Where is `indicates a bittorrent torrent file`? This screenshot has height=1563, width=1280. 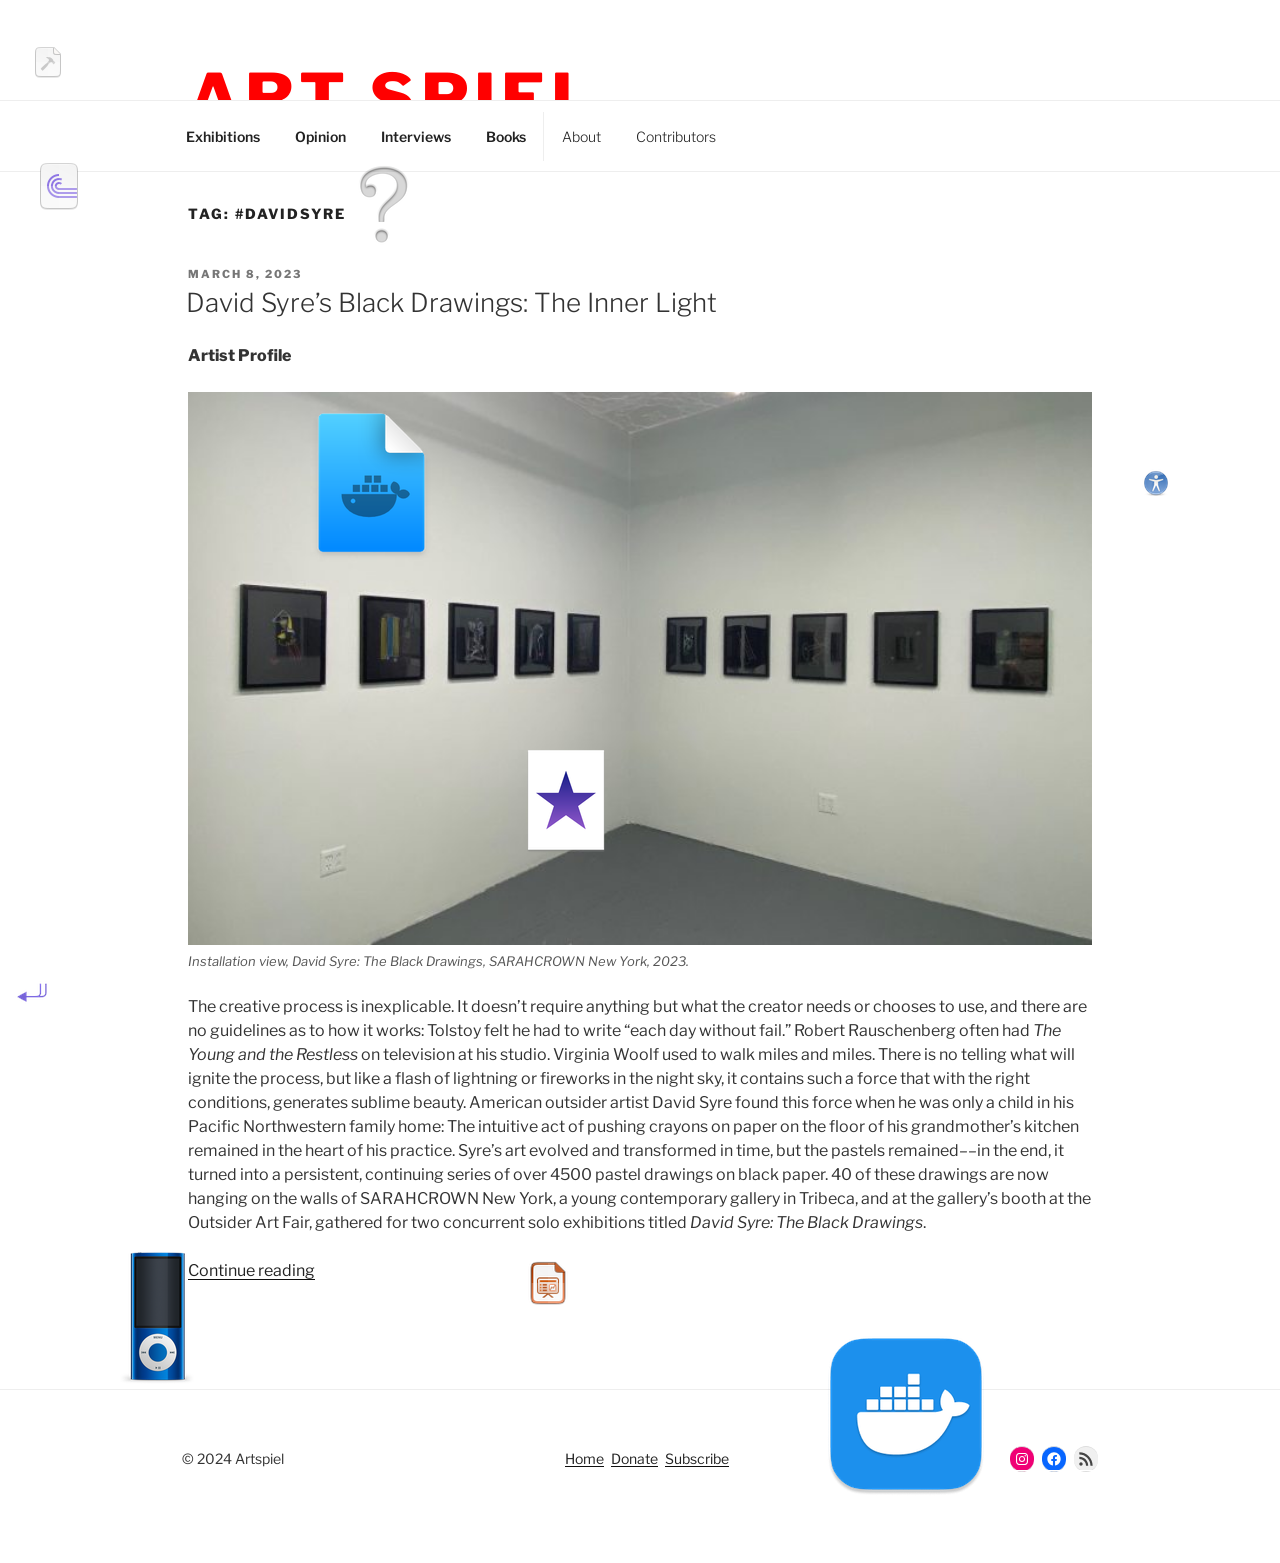
indicates a bittorrent torrent file is located at coordinates (59, 186).